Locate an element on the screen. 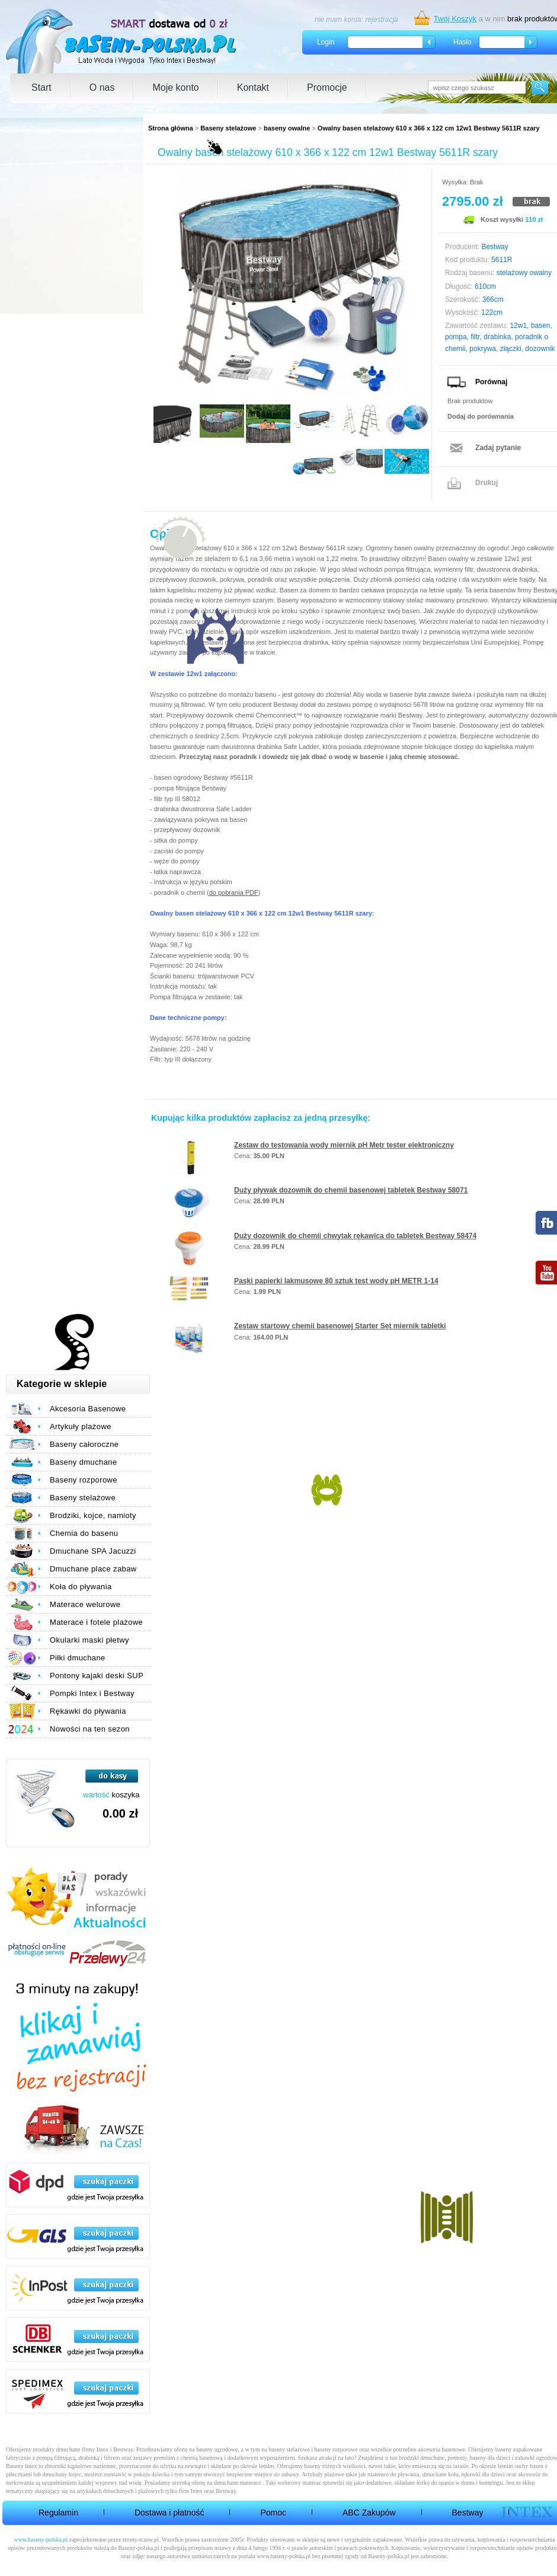 The height and width of the screenshot is (2576, 557). accordion or bellows instrument in a music game is located at coordinates (447, 2217).